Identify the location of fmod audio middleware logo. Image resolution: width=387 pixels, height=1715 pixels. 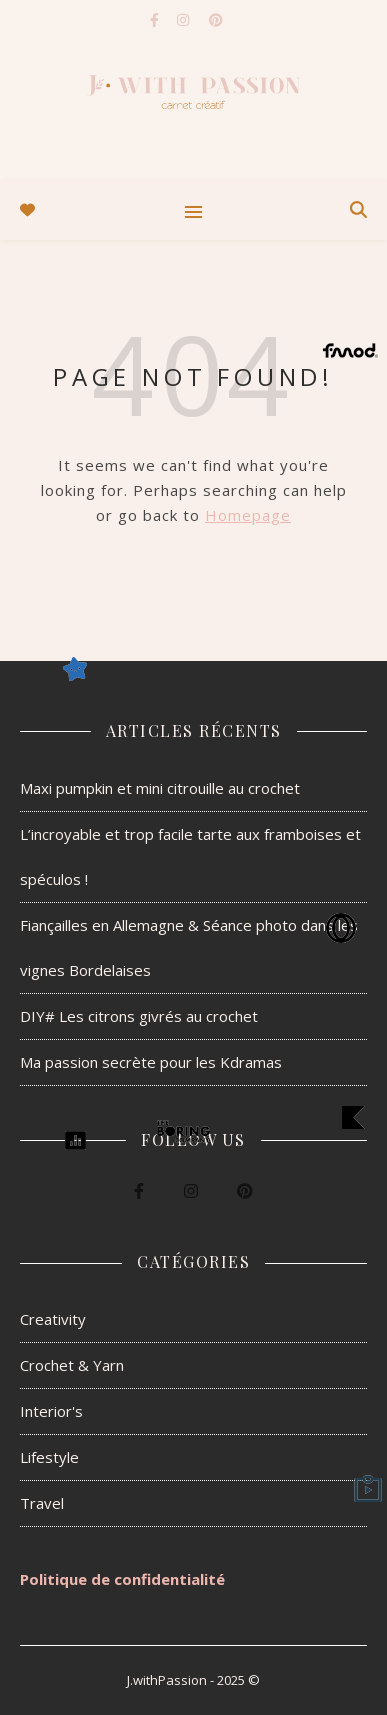
(350, 350).